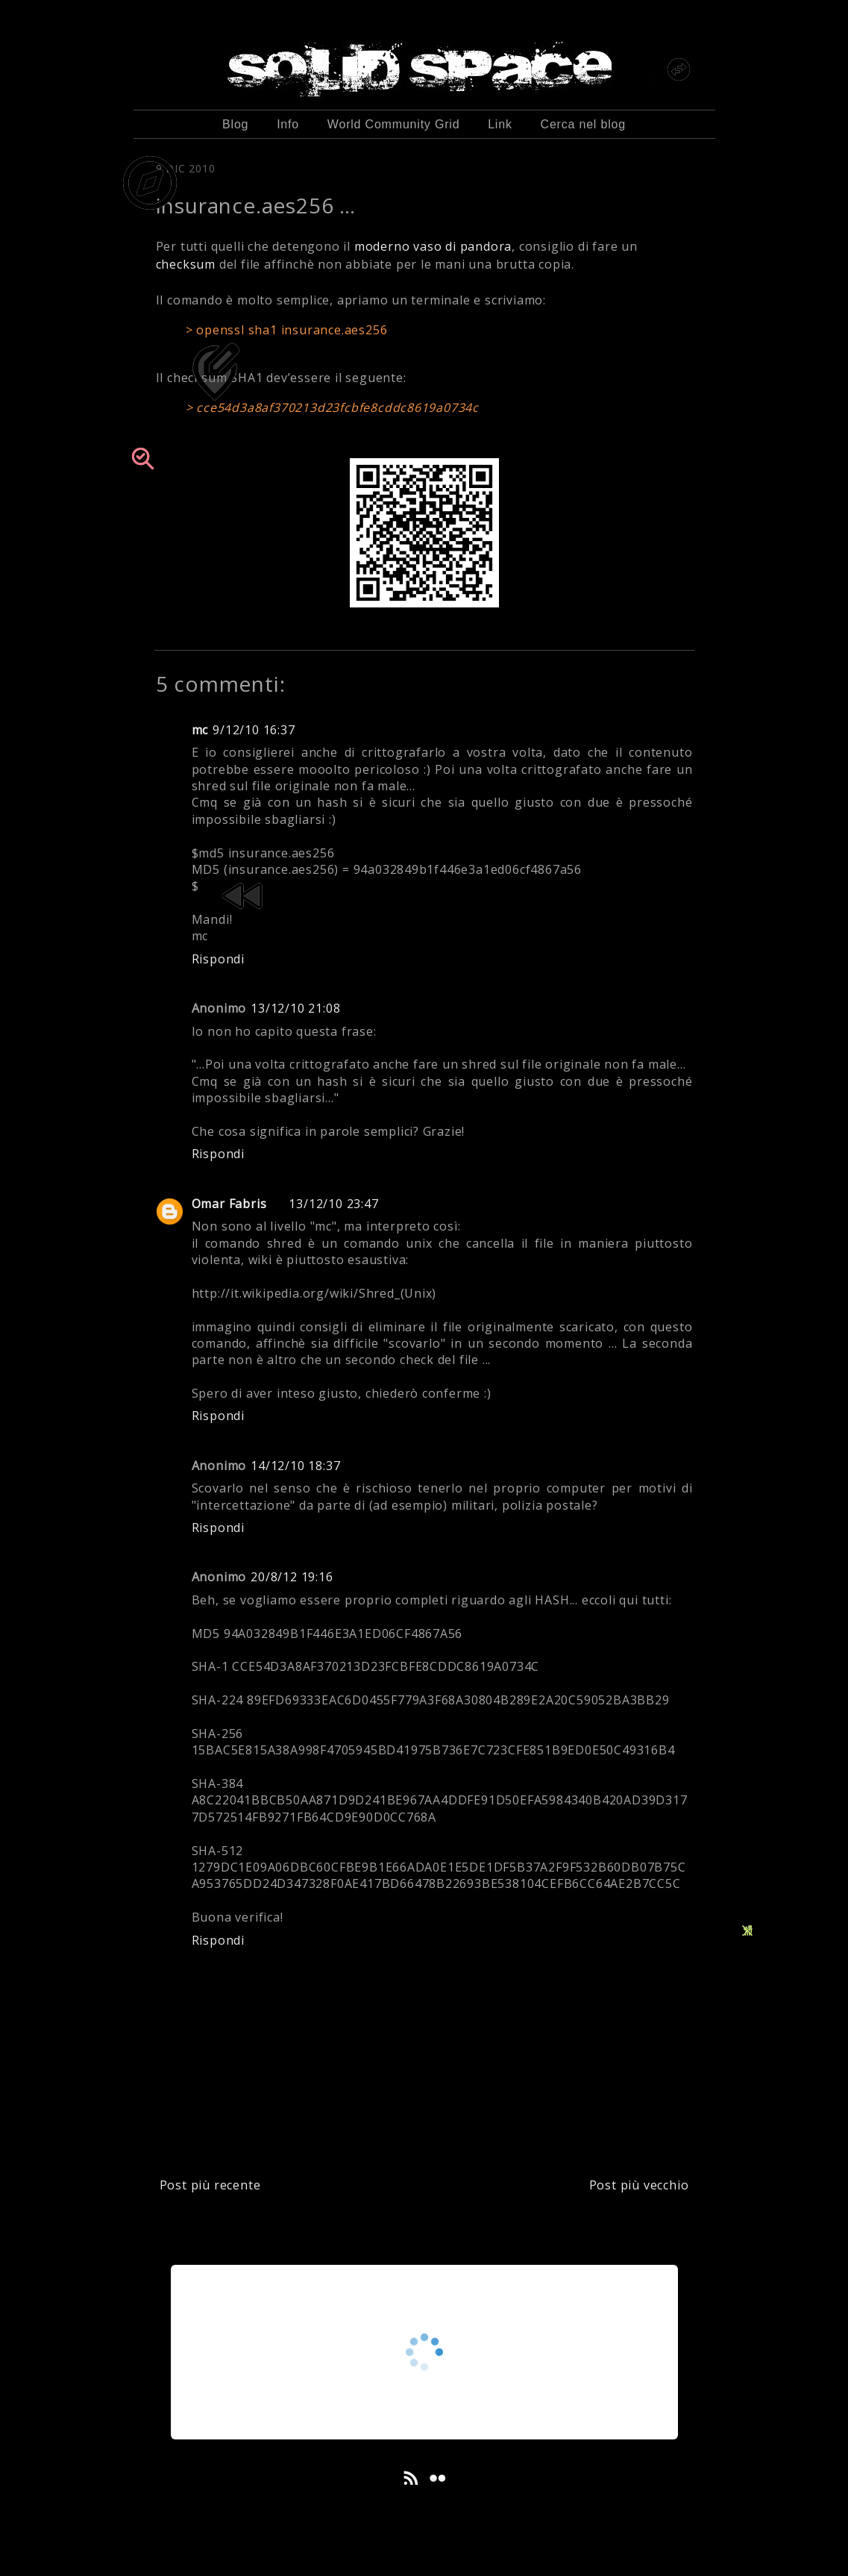  What do you see at coordinates (215, 373) in the screenshot?
I see `edit a saved location` at bounding box center [215, 373].